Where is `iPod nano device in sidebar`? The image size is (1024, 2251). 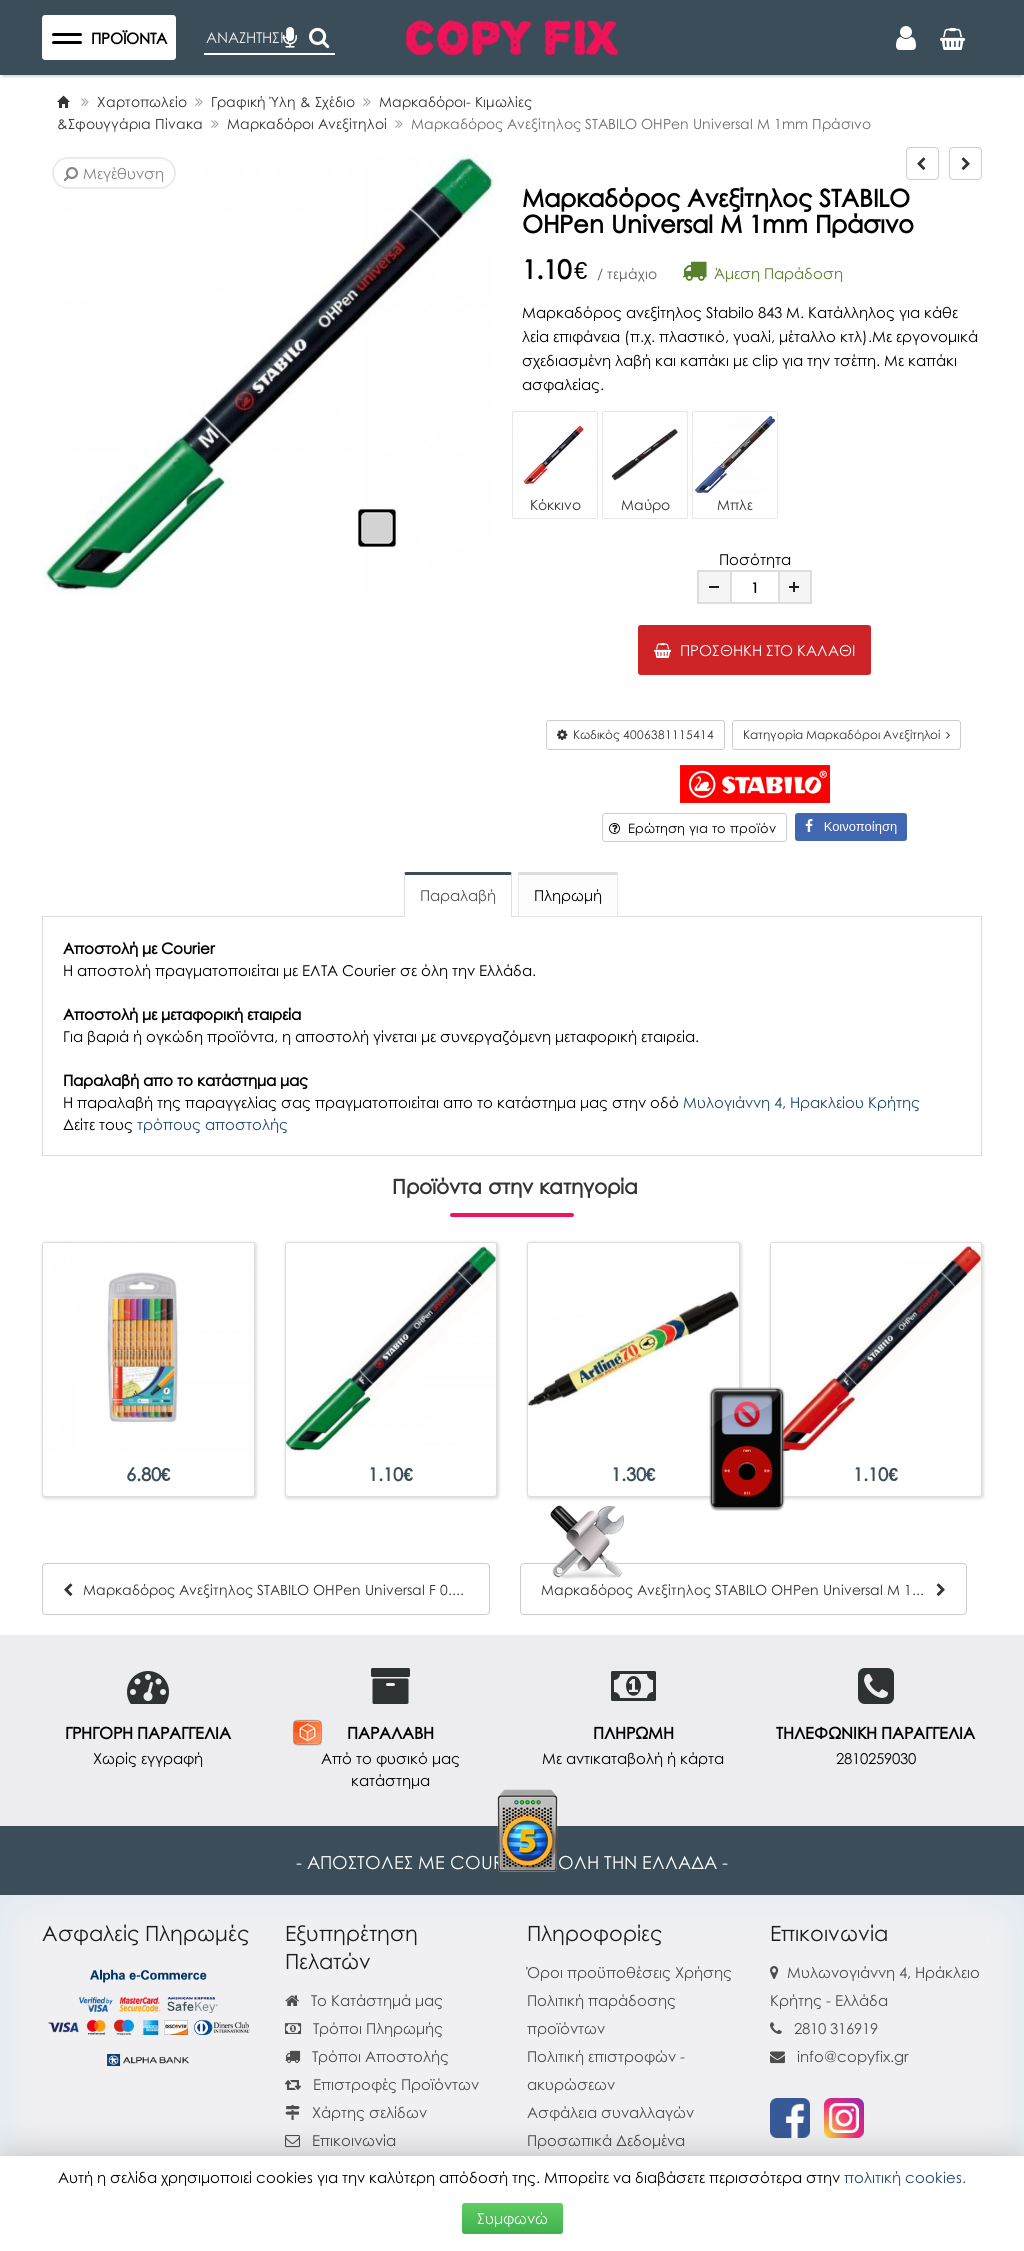 iPod nano device in sidebar is located at coordinates (377, 528).